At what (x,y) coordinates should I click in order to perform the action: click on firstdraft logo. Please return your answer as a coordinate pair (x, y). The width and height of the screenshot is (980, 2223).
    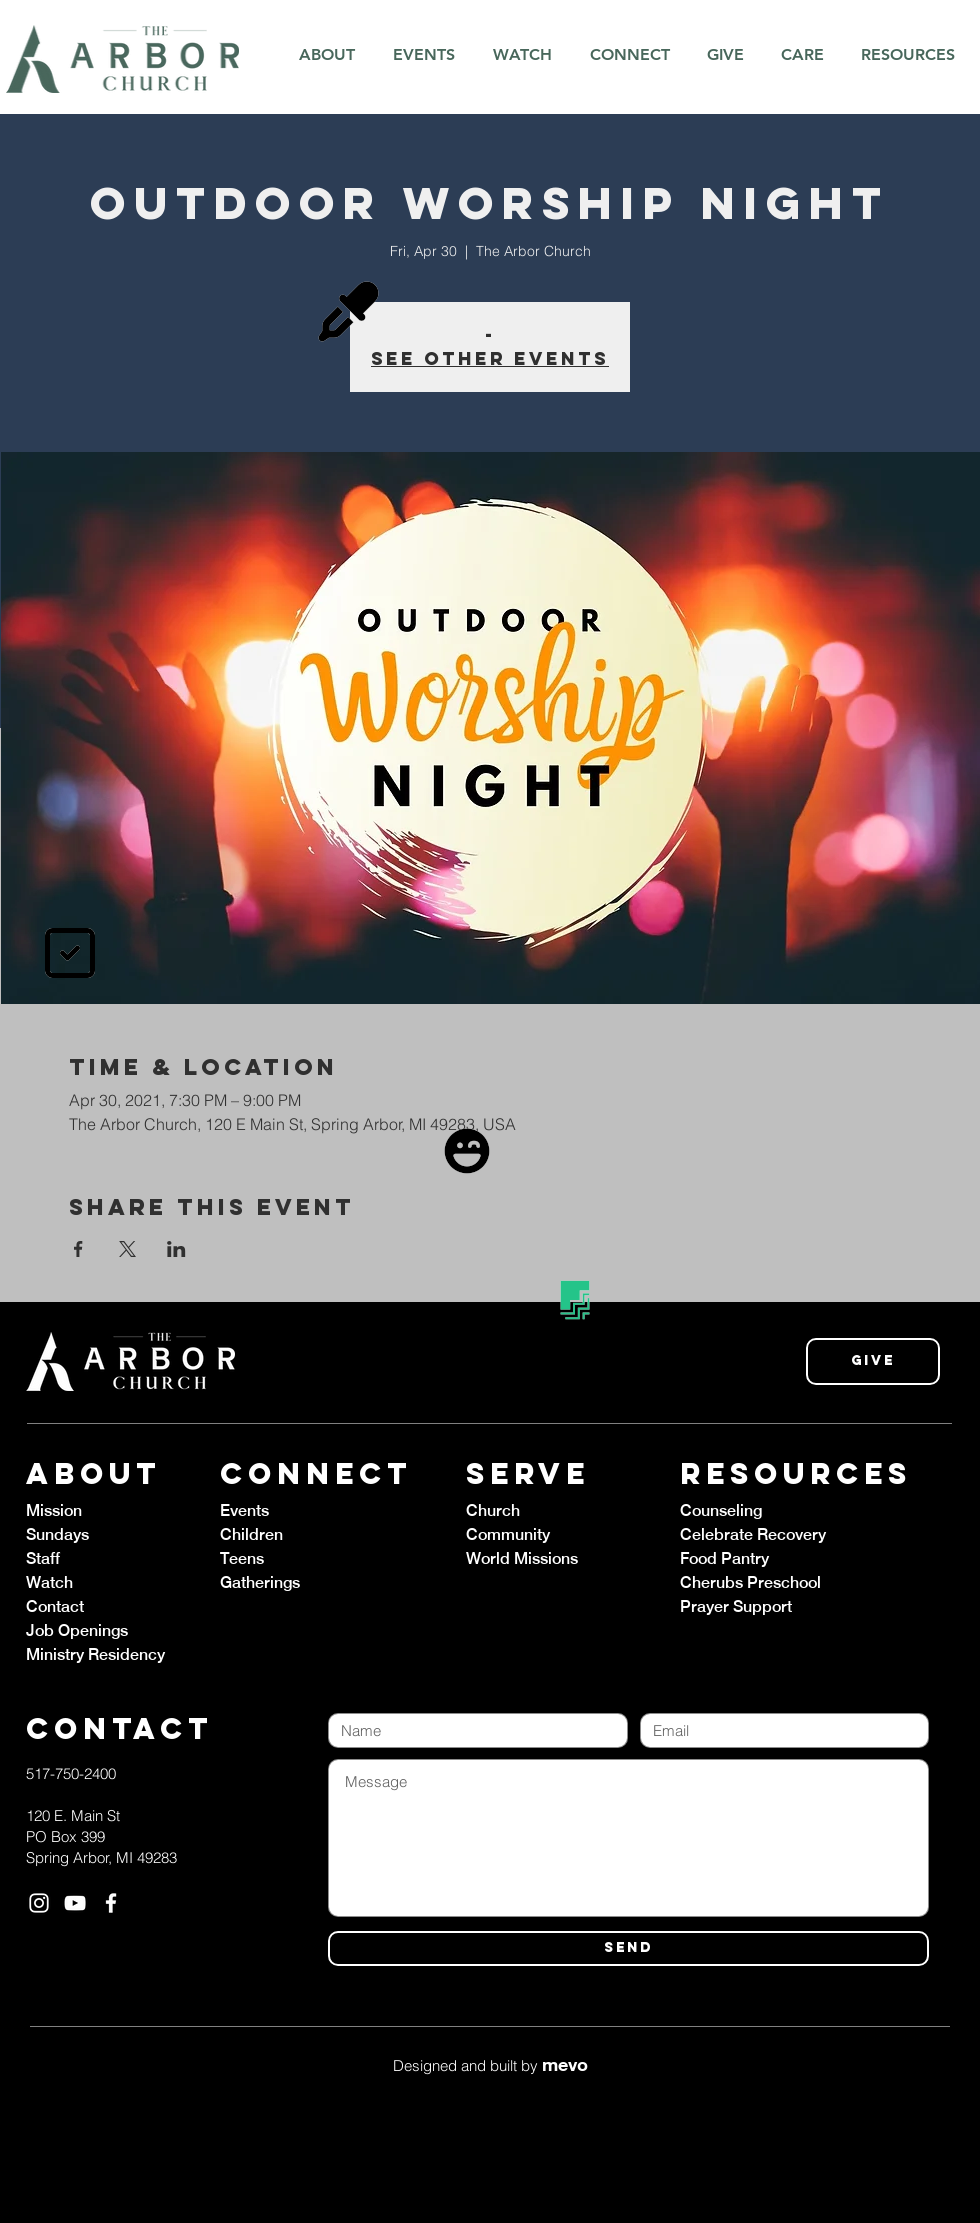
    Looking at the image, I should click on (575, 1300).